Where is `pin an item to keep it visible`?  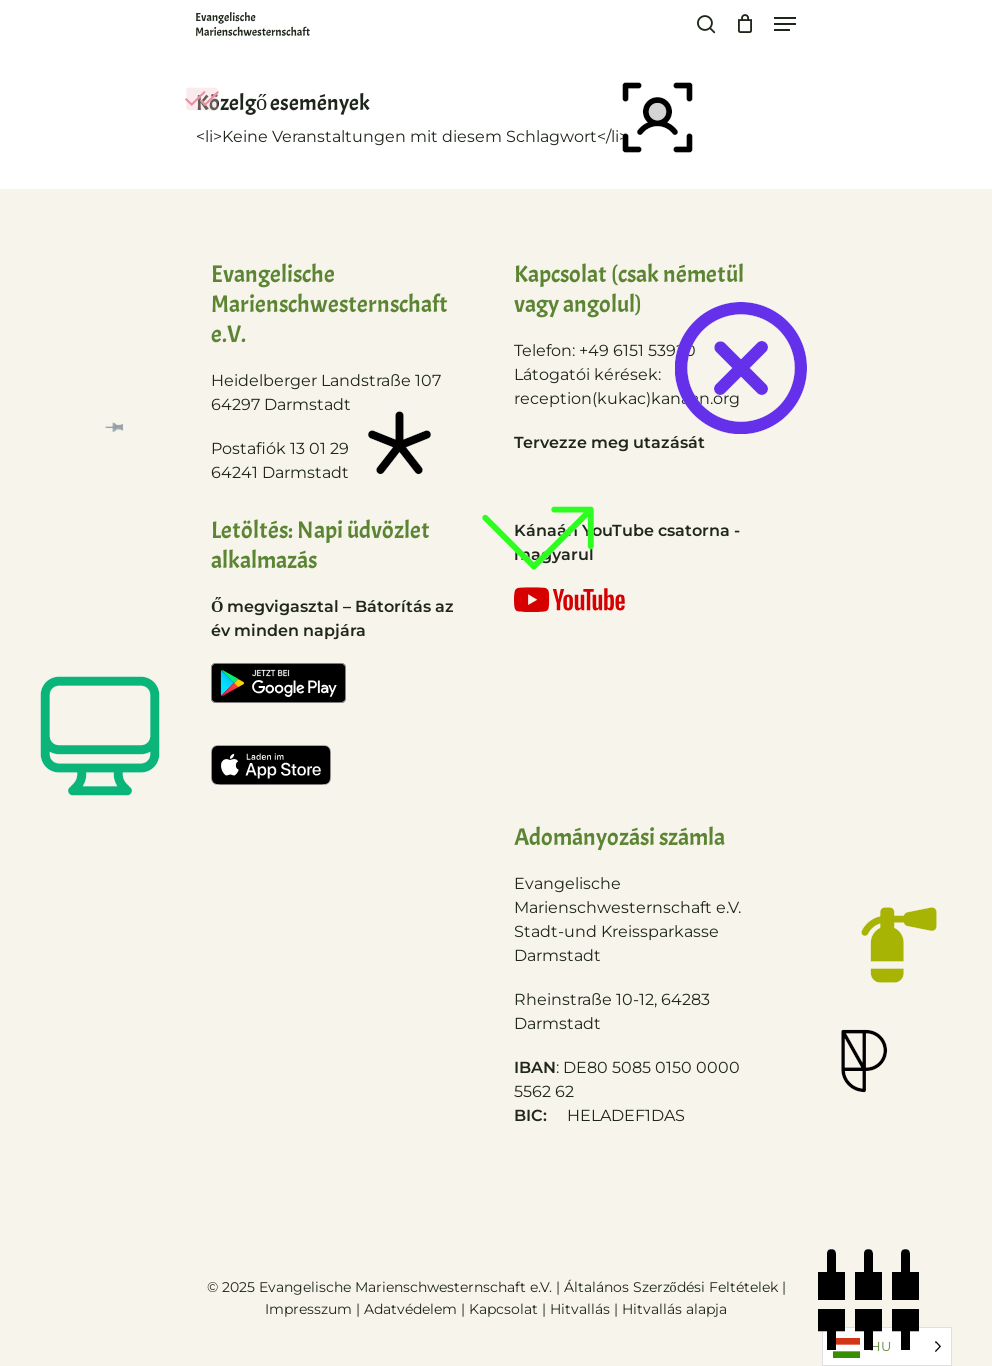 pin an item to keep it visible is located at coordinates (114, 428).